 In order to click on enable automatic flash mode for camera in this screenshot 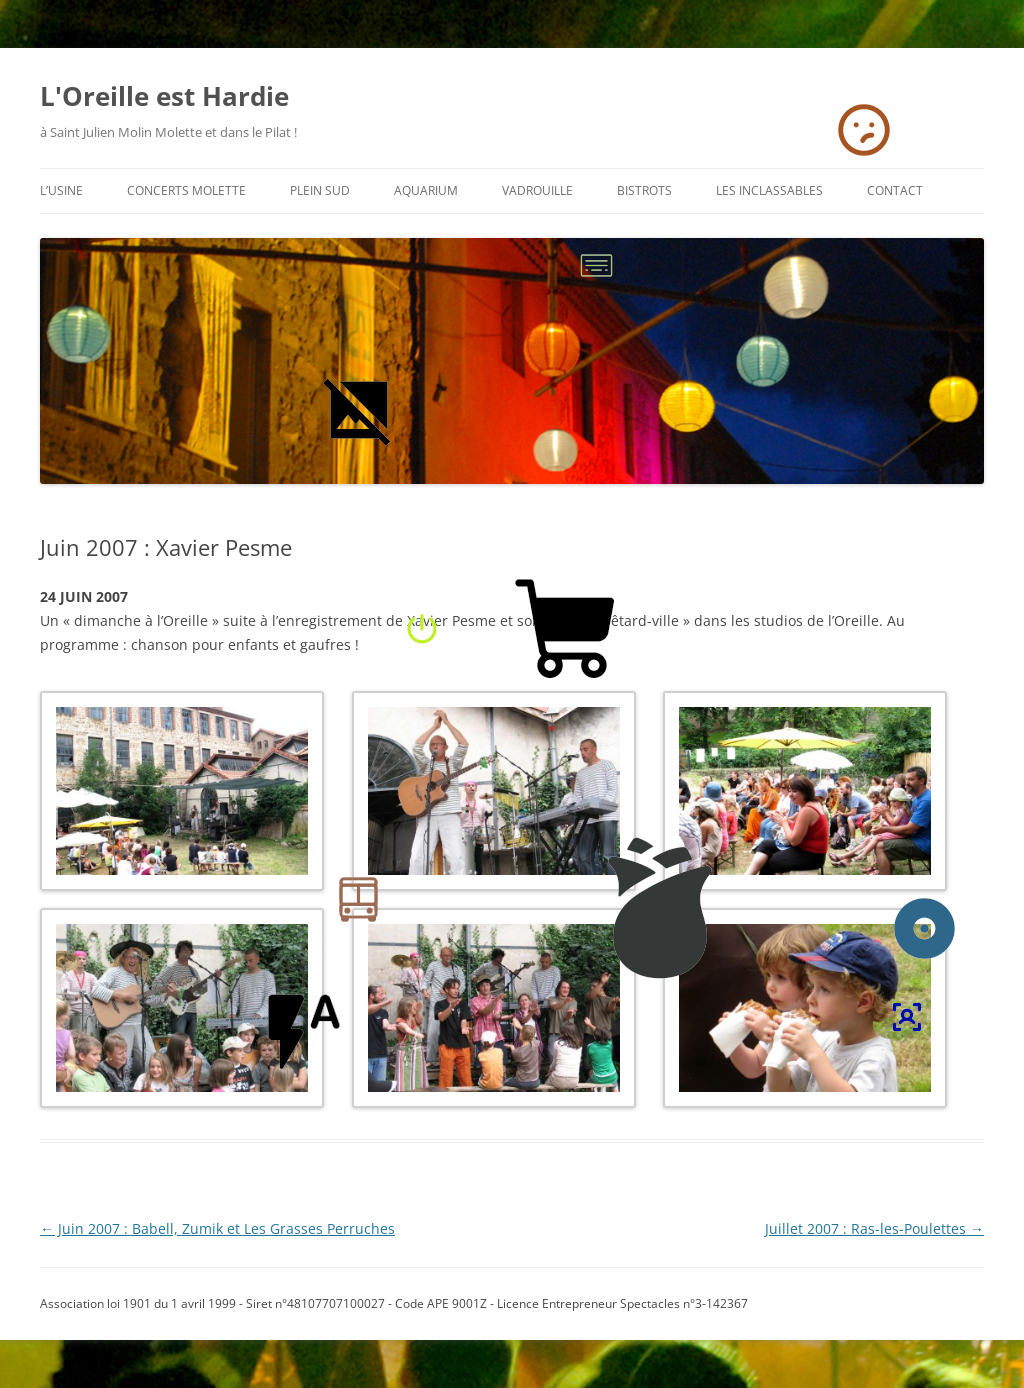, I will do `click(302, 1032)`.